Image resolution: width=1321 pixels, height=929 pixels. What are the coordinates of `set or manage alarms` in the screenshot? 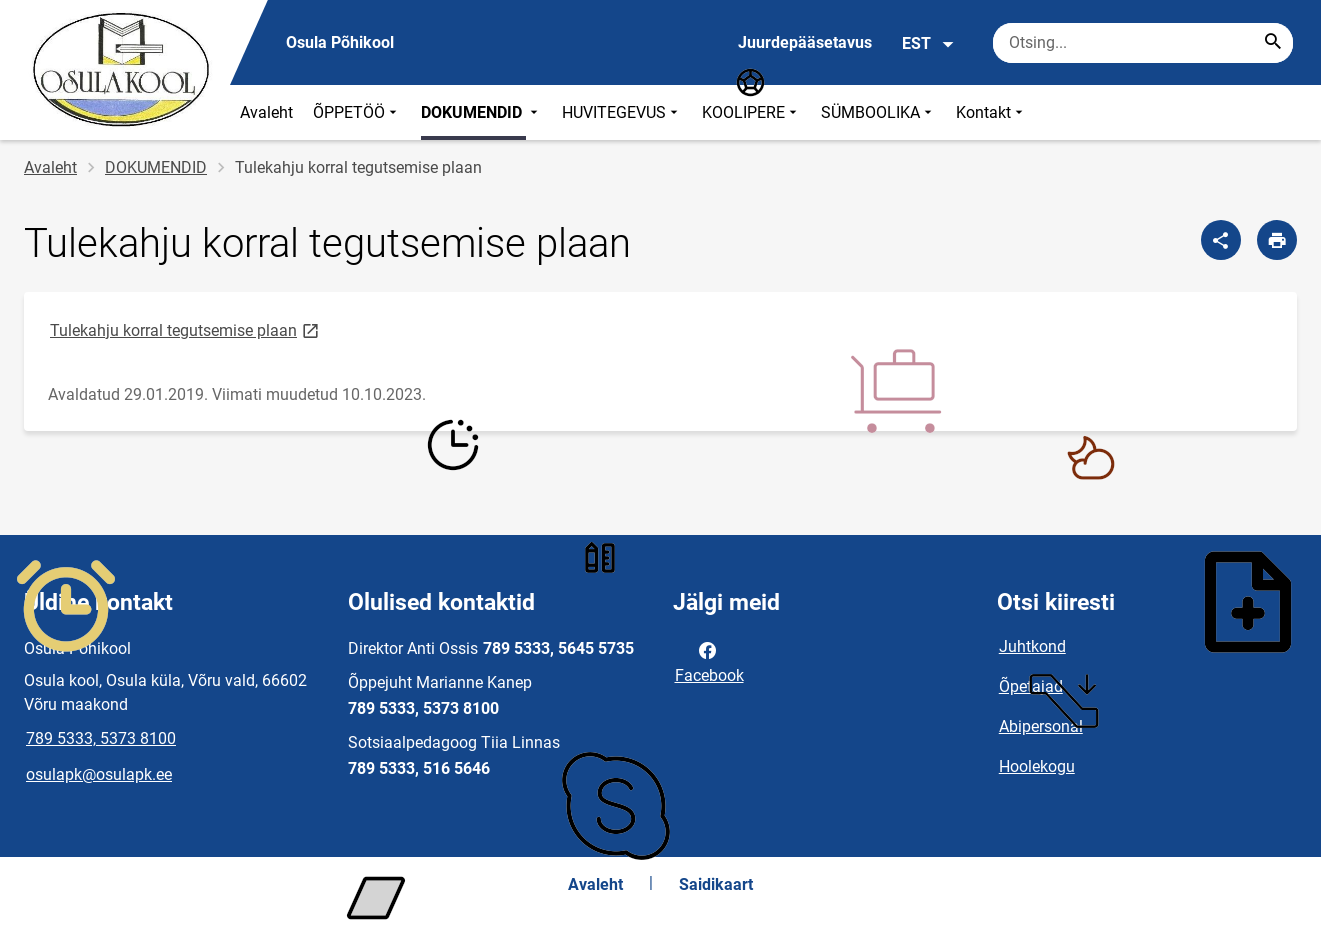 It's located at (66, 606).